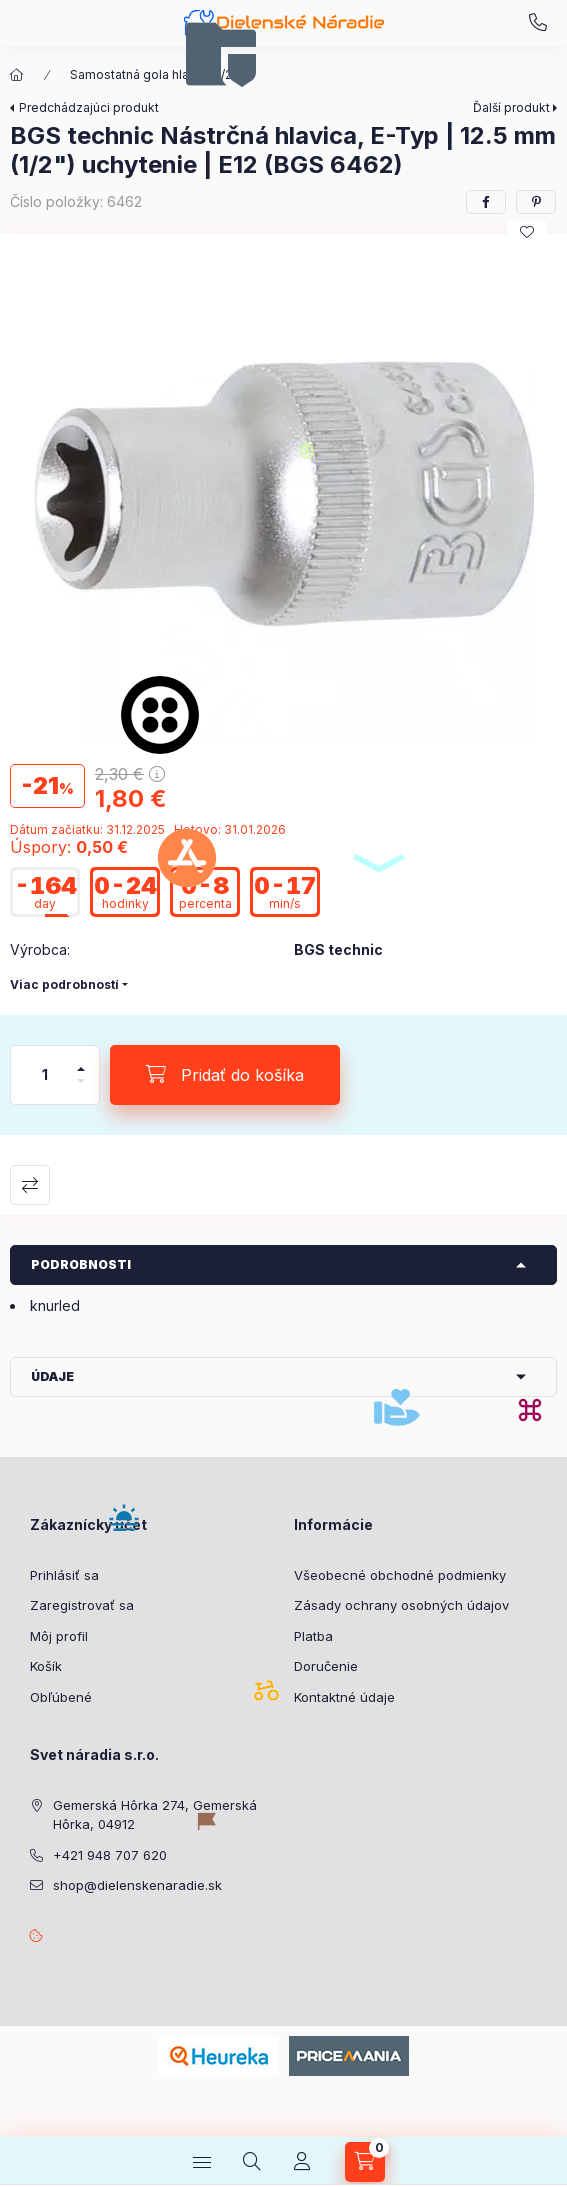 The image size is (567, 2187). Describe the element at coordinates (221, 54) in the screenshot. I see `access protected or secure files` at that location.